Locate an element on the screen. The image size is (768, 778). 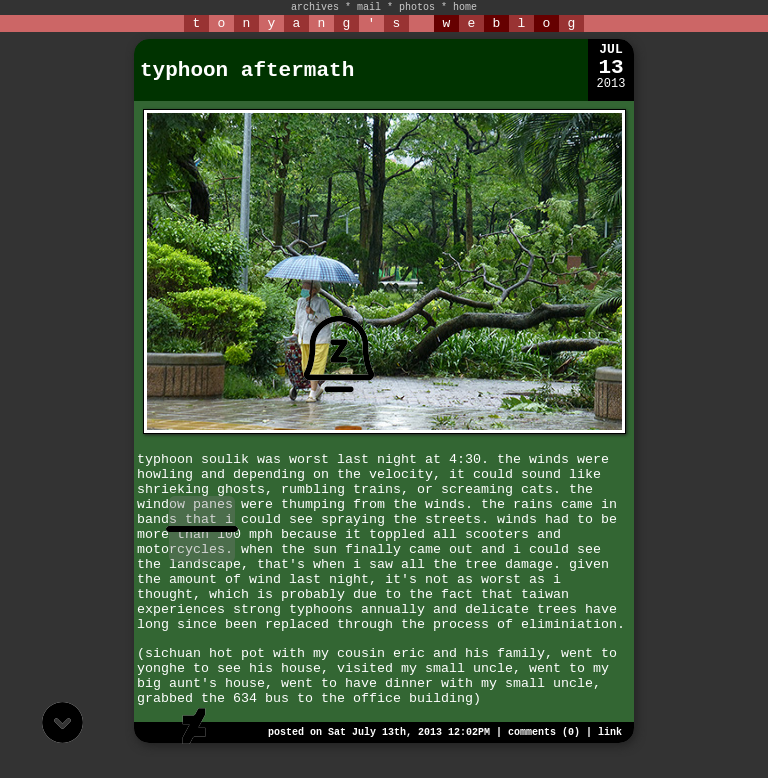
deviantart logo is located at coordinates (194, 726).